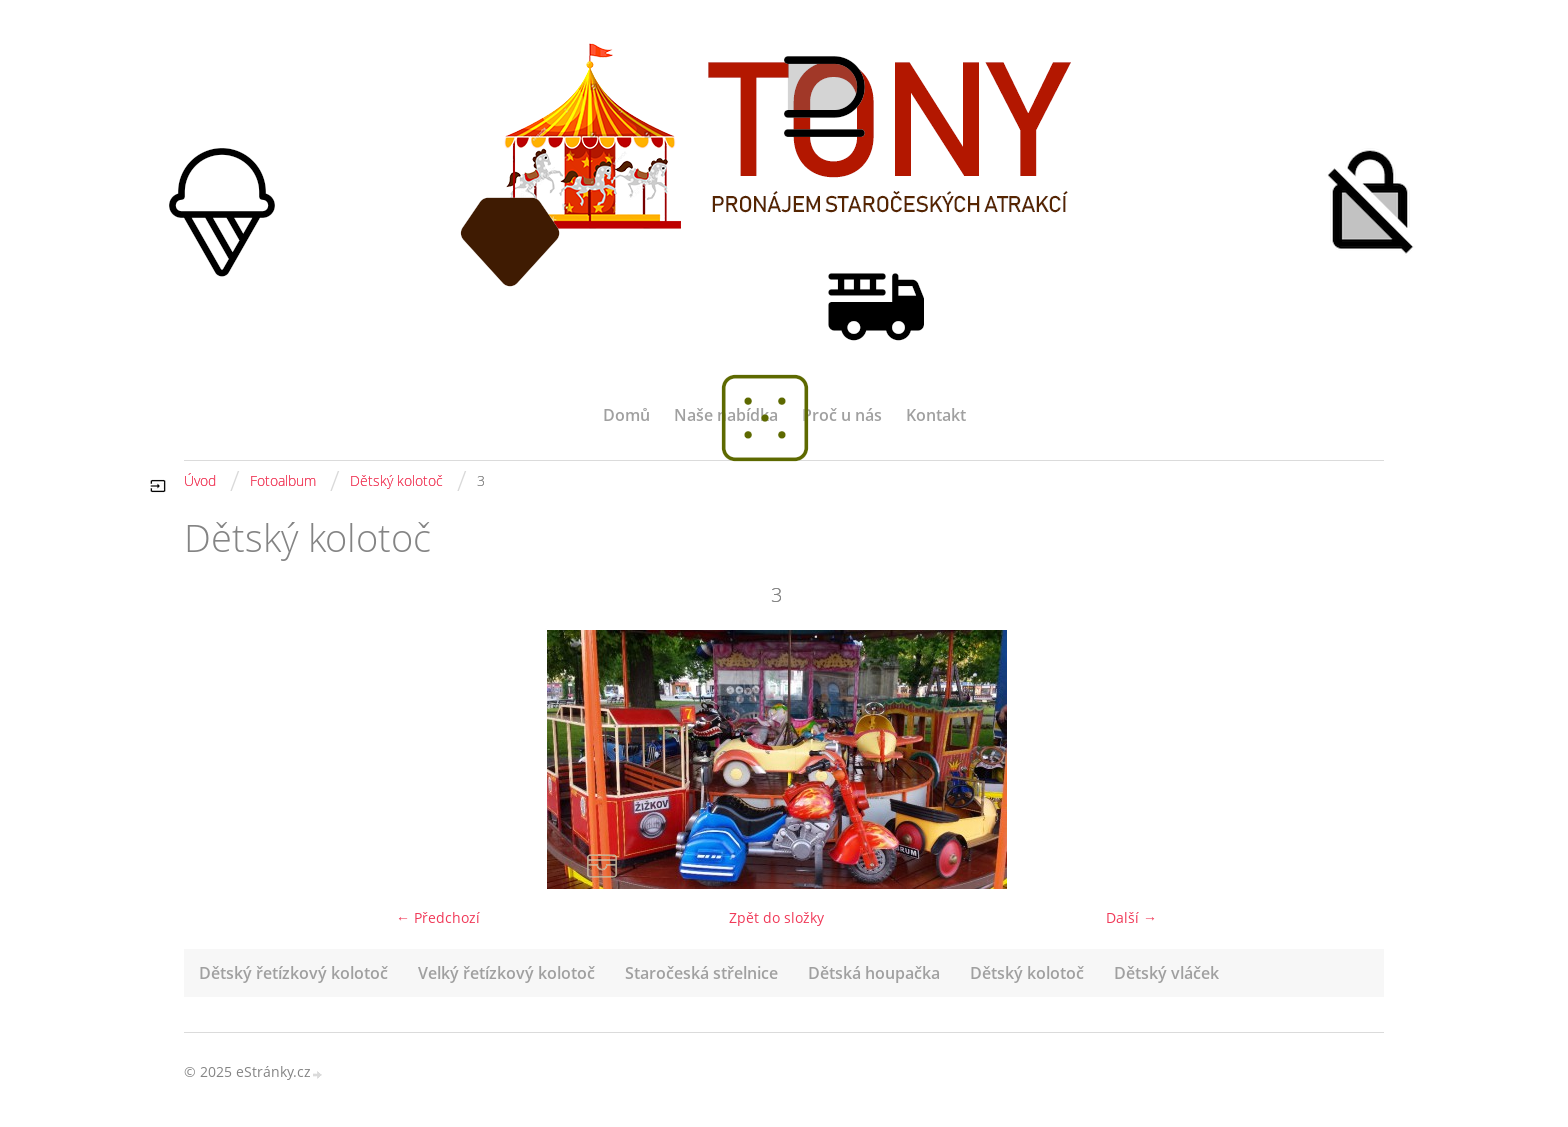 The width and height of the screenshot is (1568, 1127). What do you see at coordinates (510, 242) in the screenshot?
I see `open sketch app` at bounding box center [510, 242].